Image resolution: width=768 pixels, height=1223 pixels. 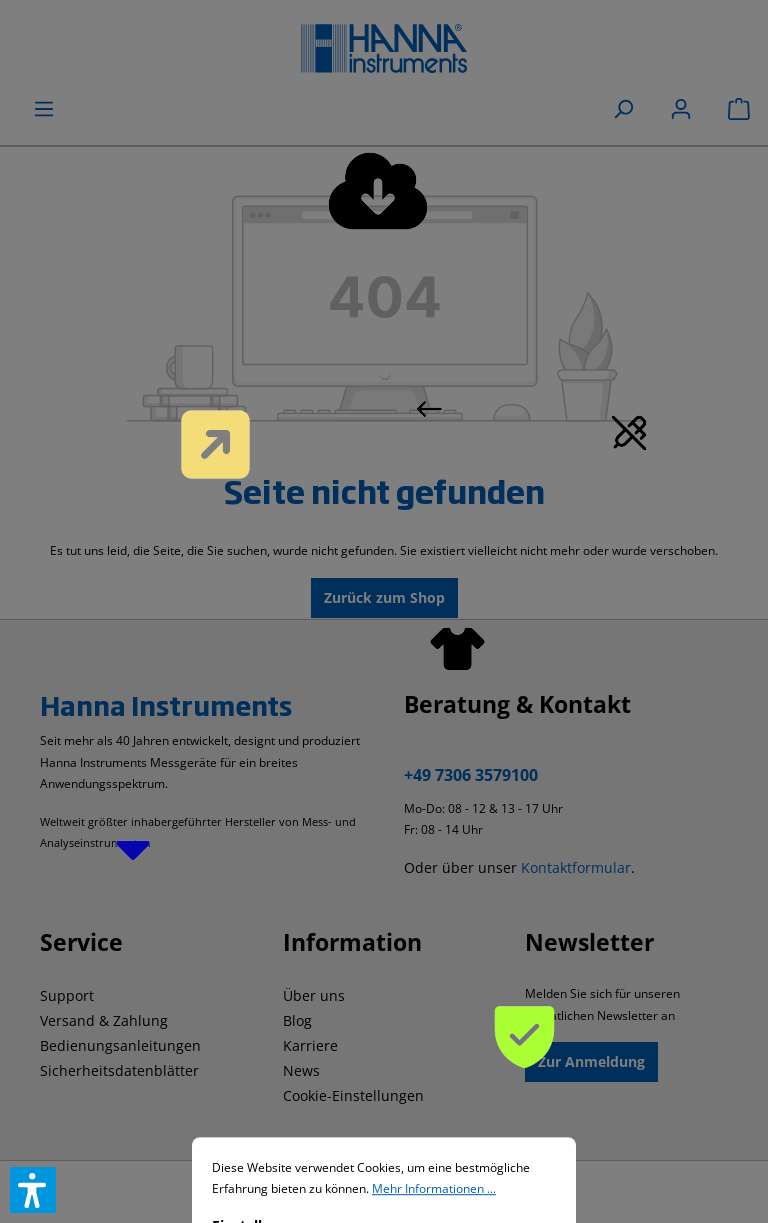 What do you see at coordinates (378, 191) in the screenshot?
I see `download from cloud storage` at bounding box center [378, 191].